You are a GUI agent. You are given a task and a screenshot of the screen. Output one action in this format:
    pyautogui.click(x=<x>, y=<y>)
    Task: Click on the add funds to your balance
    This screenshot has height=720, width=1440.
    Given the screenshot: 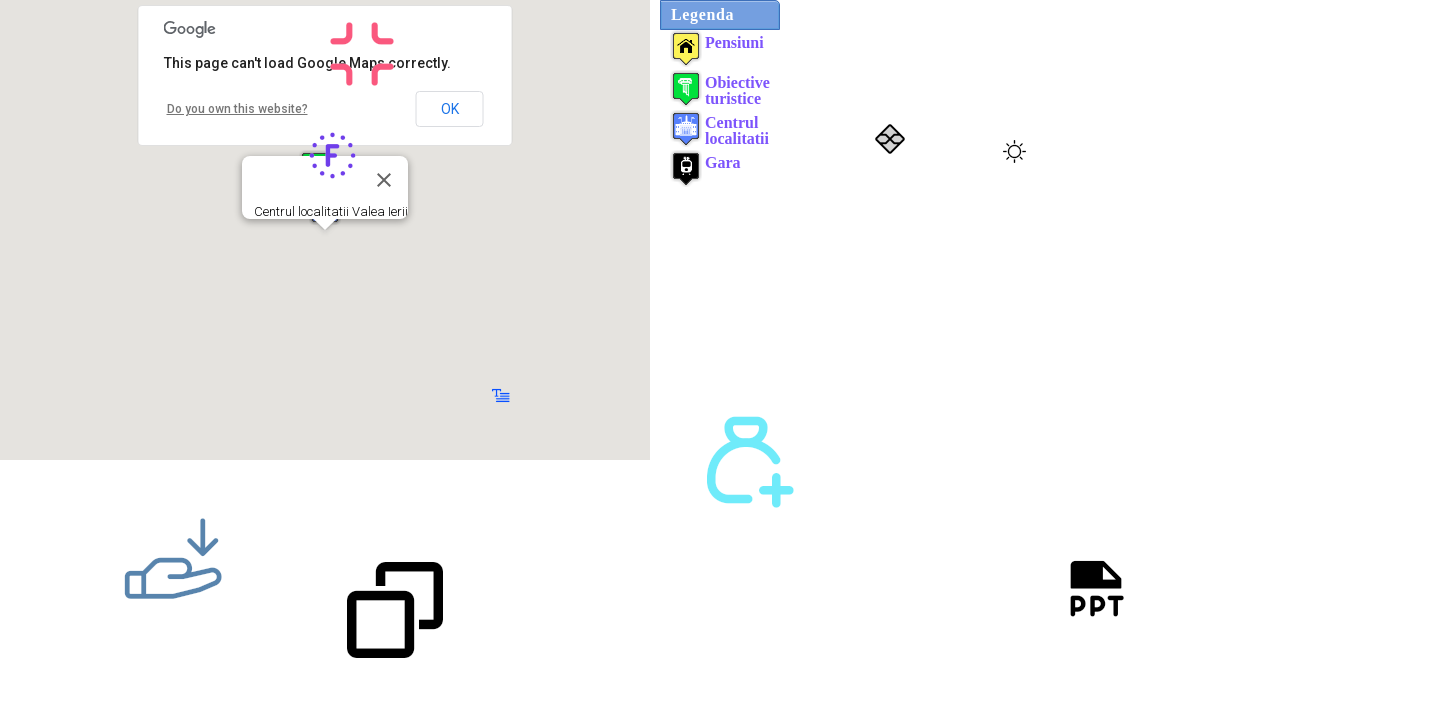 What is the action you would take?
    pyautogui.click(x=746, y=460)
    